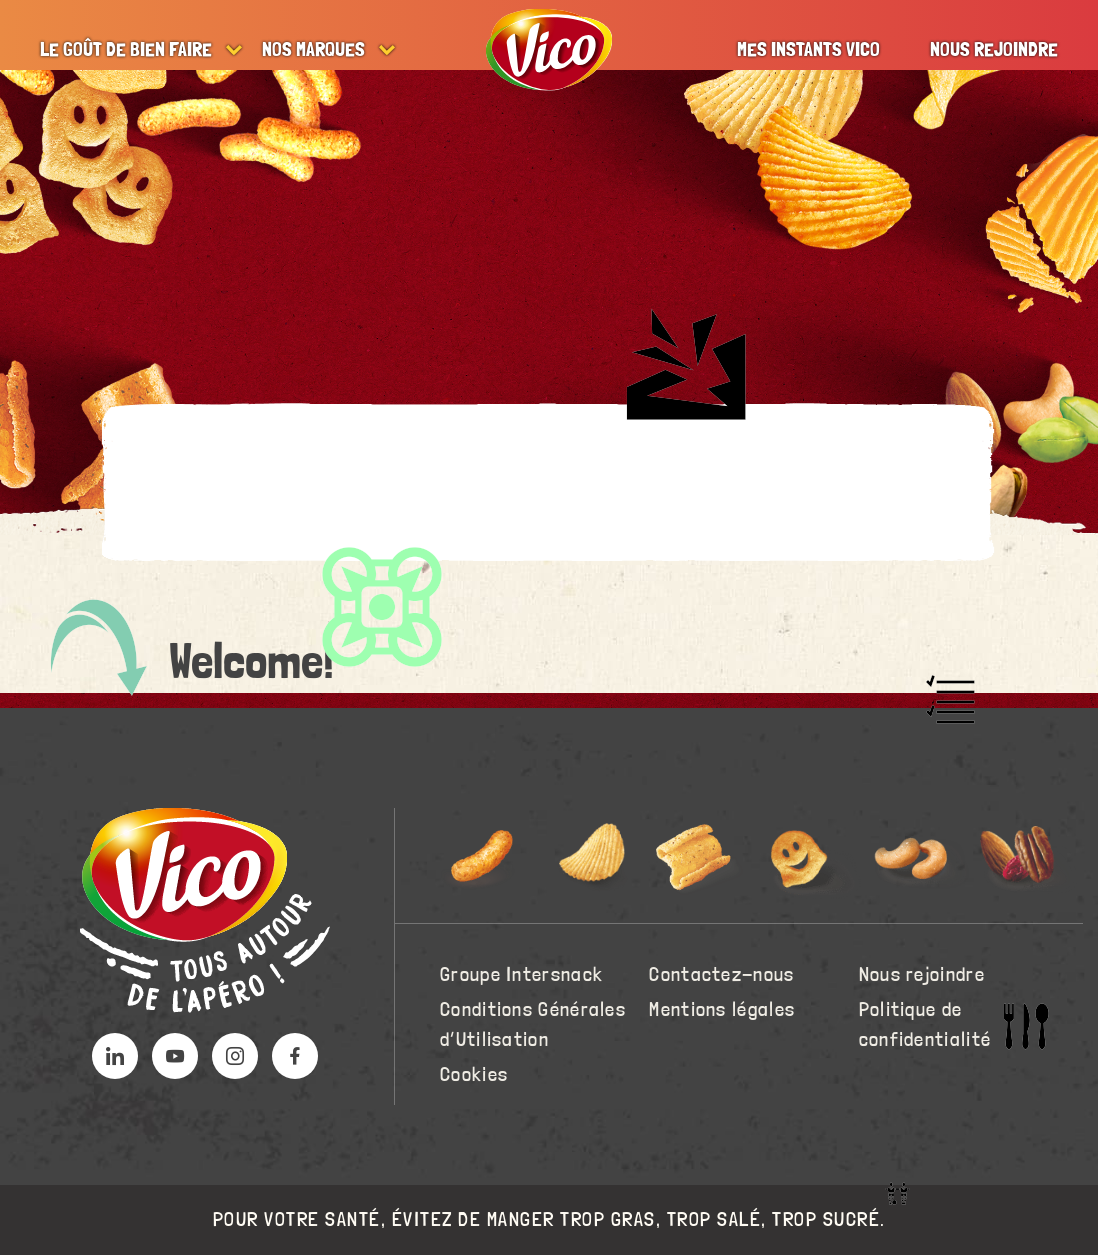 The image size is (1098, 1255). What do you see at coordinates (97, 647) in the screenshot?
I see `perform a dunk or slam action in a game` at bounding box center [97, 647].